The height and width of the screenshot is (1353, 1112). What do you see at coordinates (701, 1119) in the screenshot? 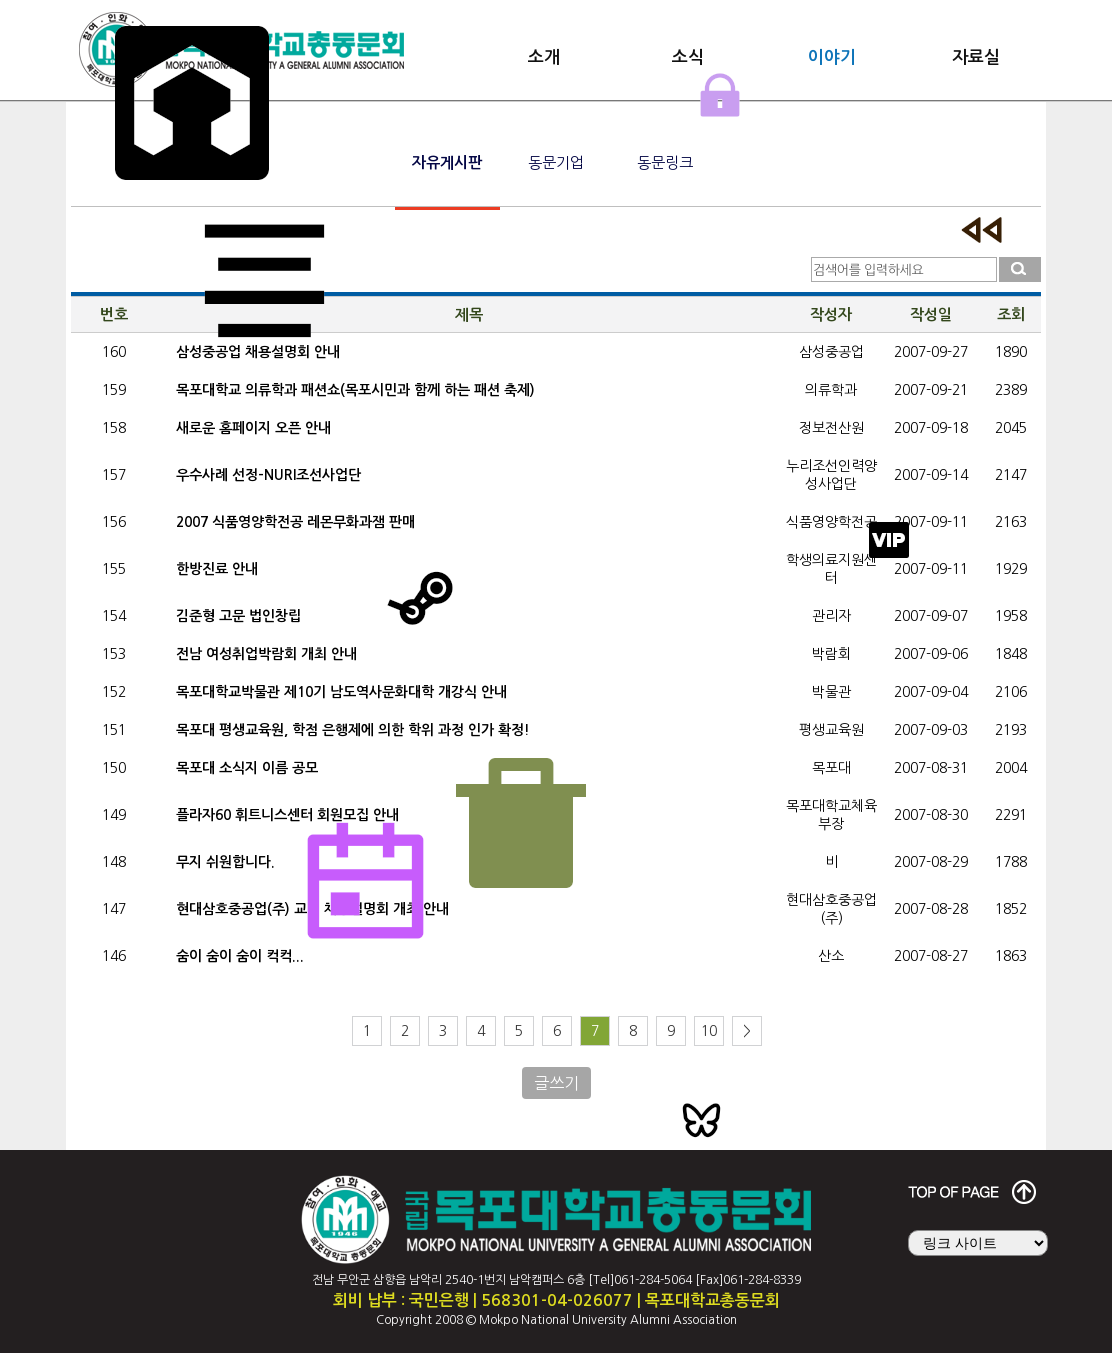
I see `open the Bluesky app` at bounding box center [701, 1119].